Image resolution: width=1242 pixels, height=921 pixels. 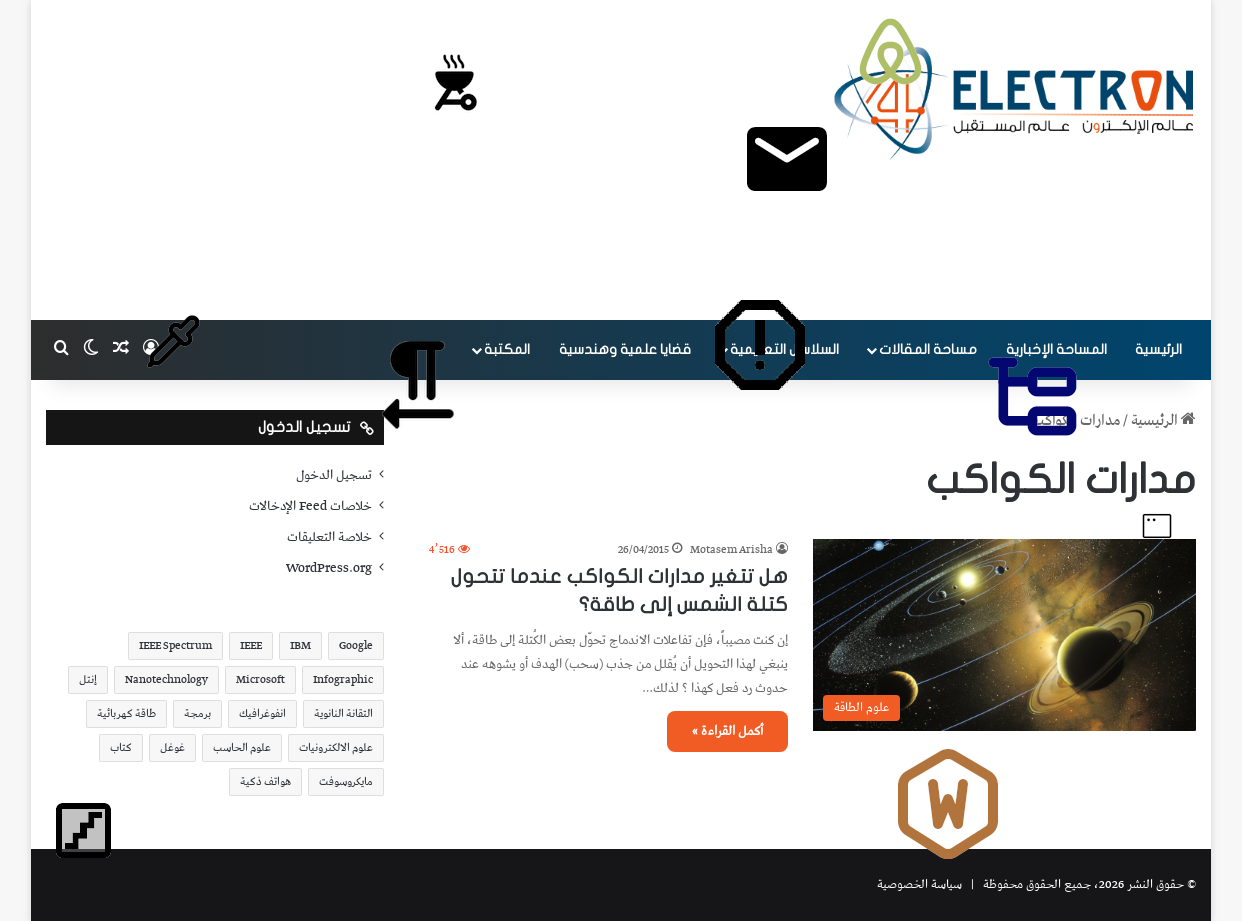 What do you see at coordinates (760, 345) in the screenshot?
I see `indicates an email error or delivery failure` at bounding box center [760, 345].